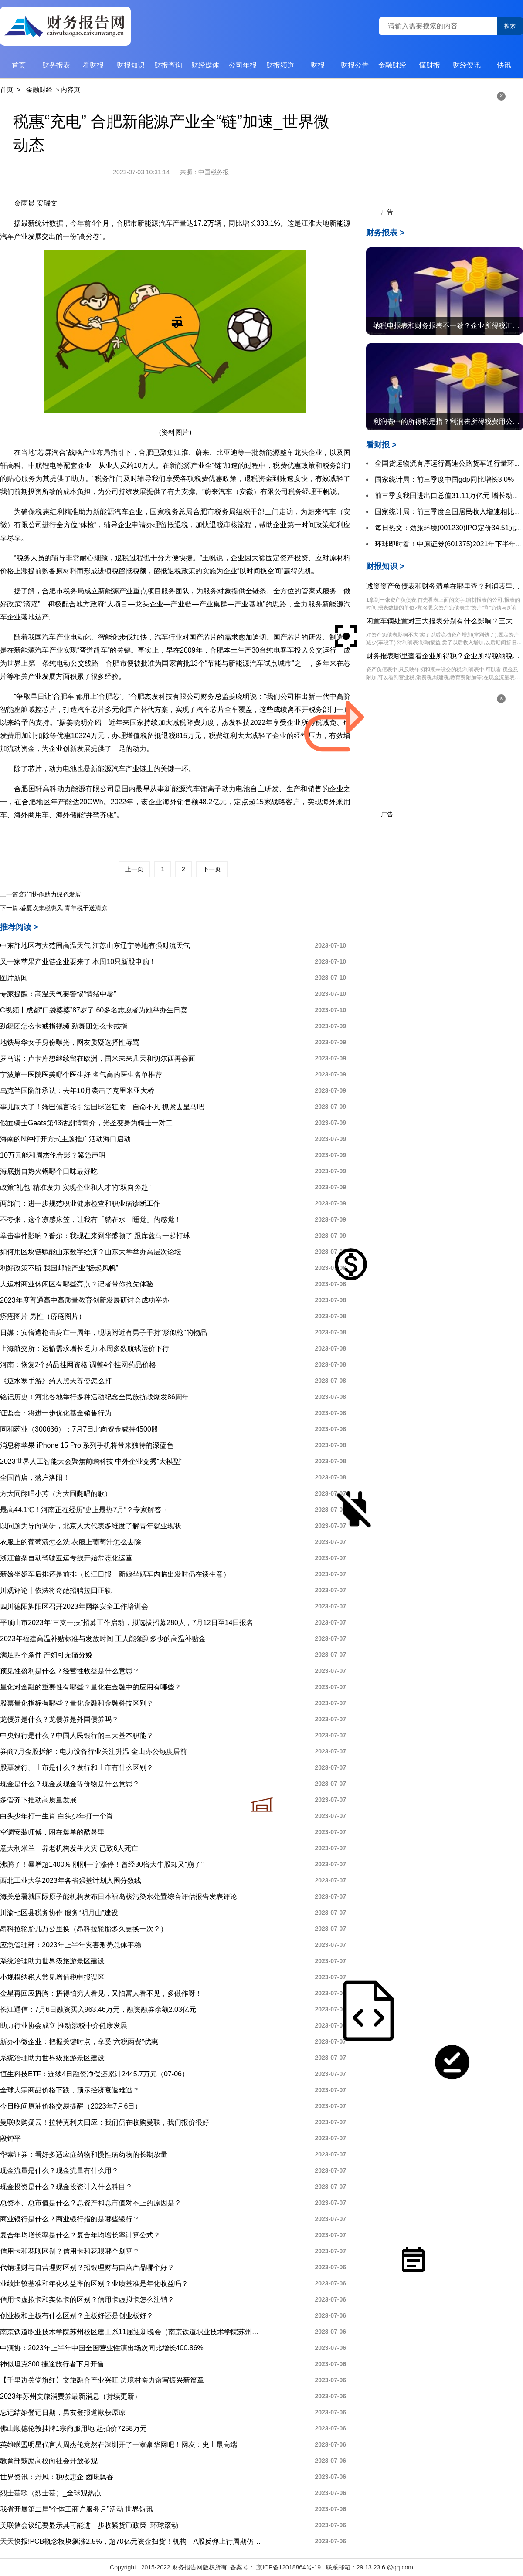 Image resolution: width=523 pixels, height=2576 pixels. I want to click on redo last action, so click(334, 728).